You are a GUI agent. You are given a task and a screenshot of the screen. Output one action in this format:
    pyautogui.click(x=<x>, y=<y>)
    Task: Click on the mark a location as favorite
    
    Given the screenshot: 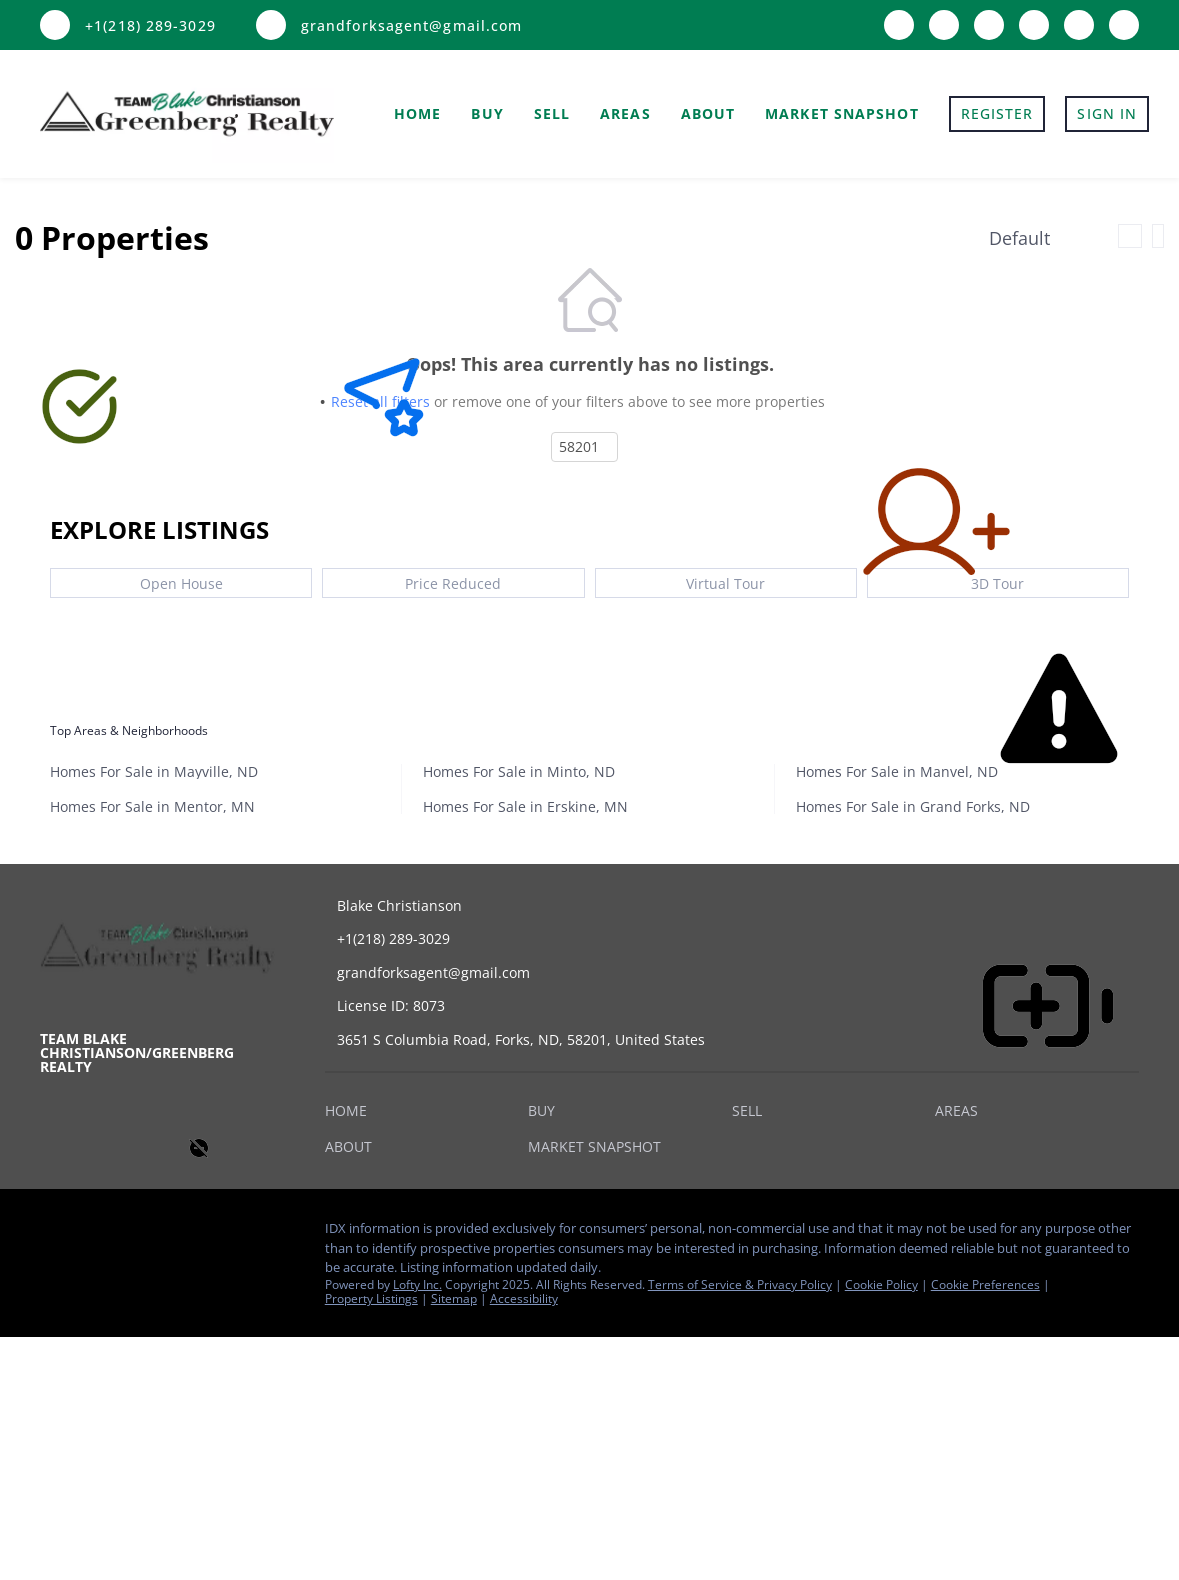 What is the action you would take?
    pyautogui.click(x=382, y=395)
    